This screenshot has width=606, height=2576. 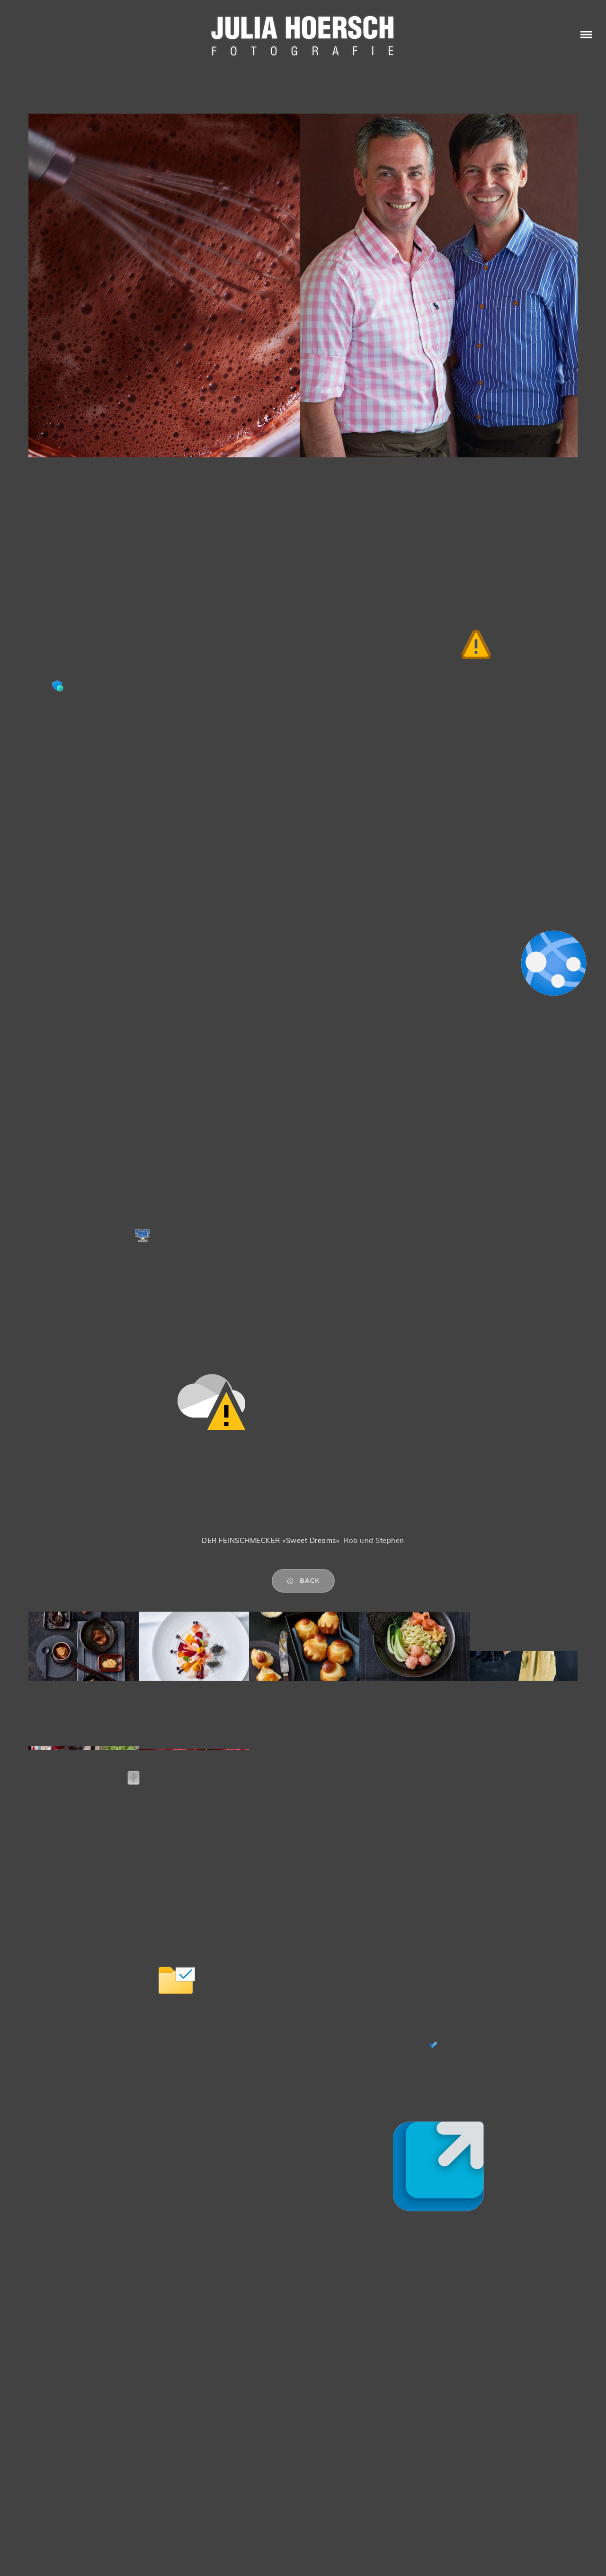 I want to click on access connected USB storage device, so click(x=134, y=1778).